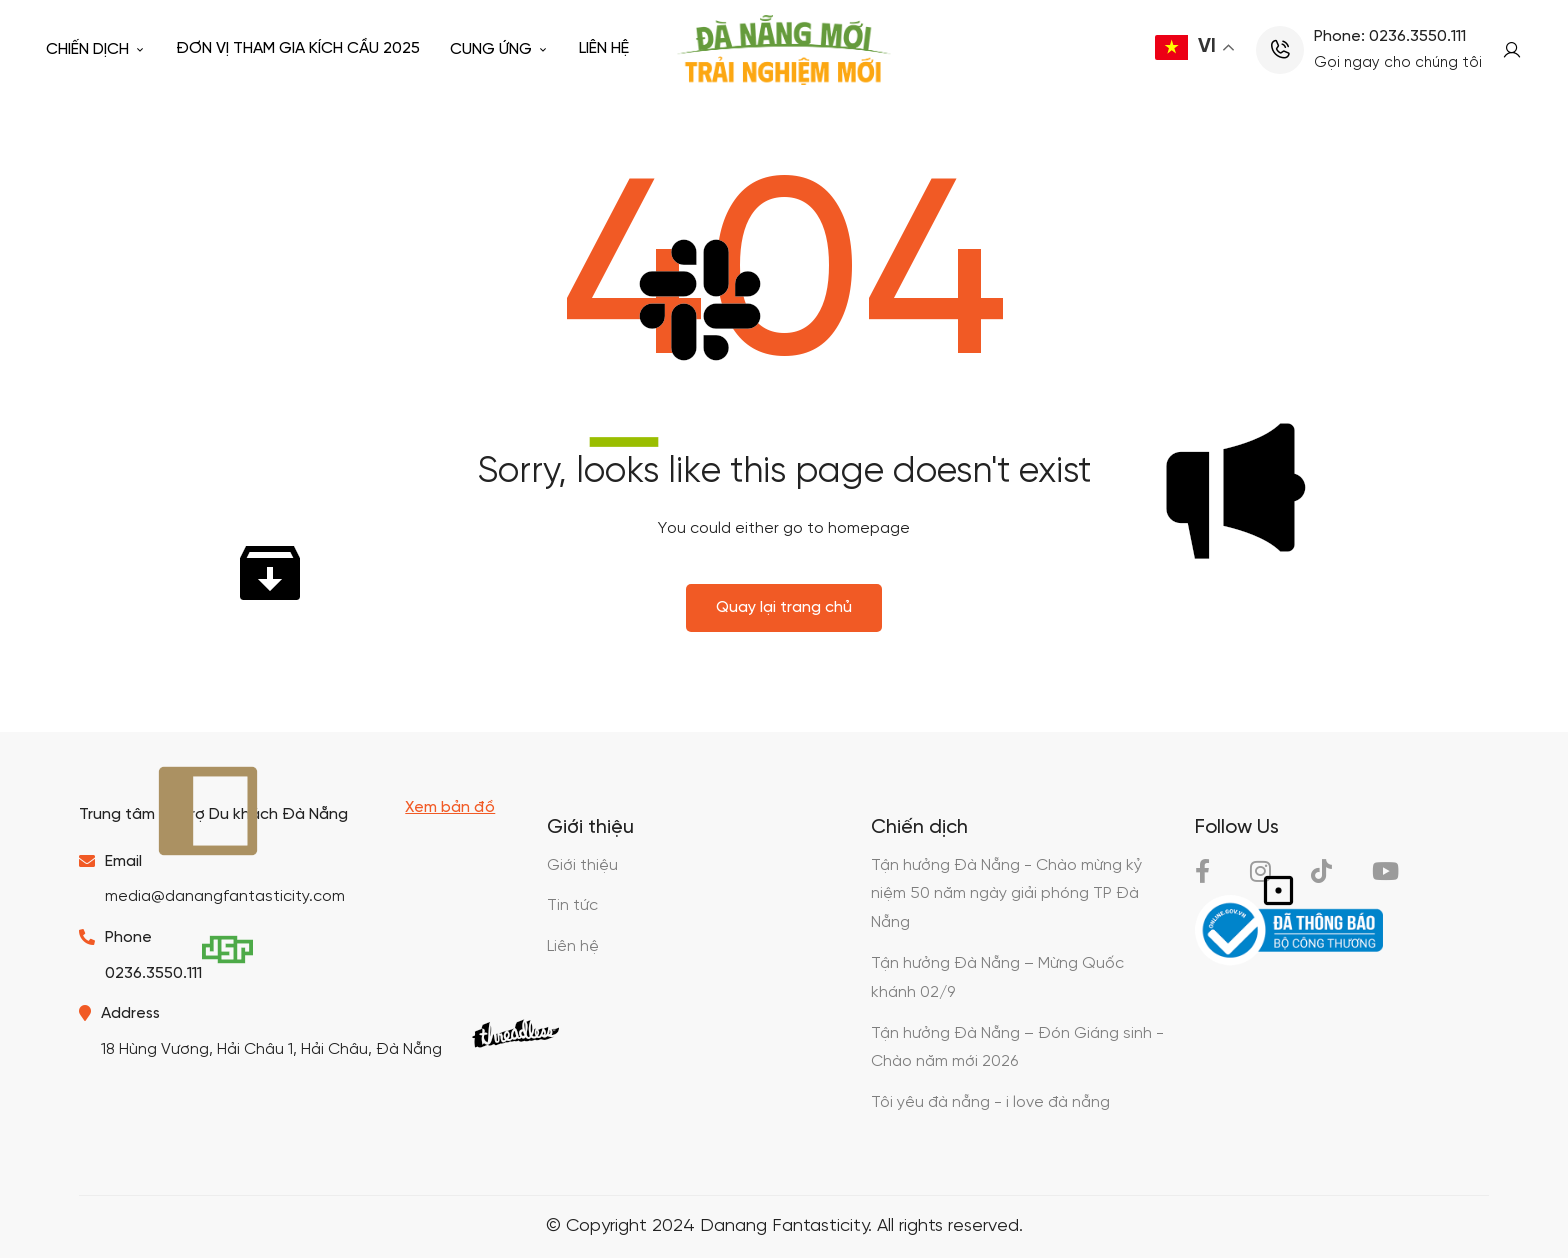 This screenshot has height=1258, width=1568. What do you see at coordinates (270, 573) in the screenshot?
I see `archive selected messages to inbox storage` at bounding box center [270, 573].